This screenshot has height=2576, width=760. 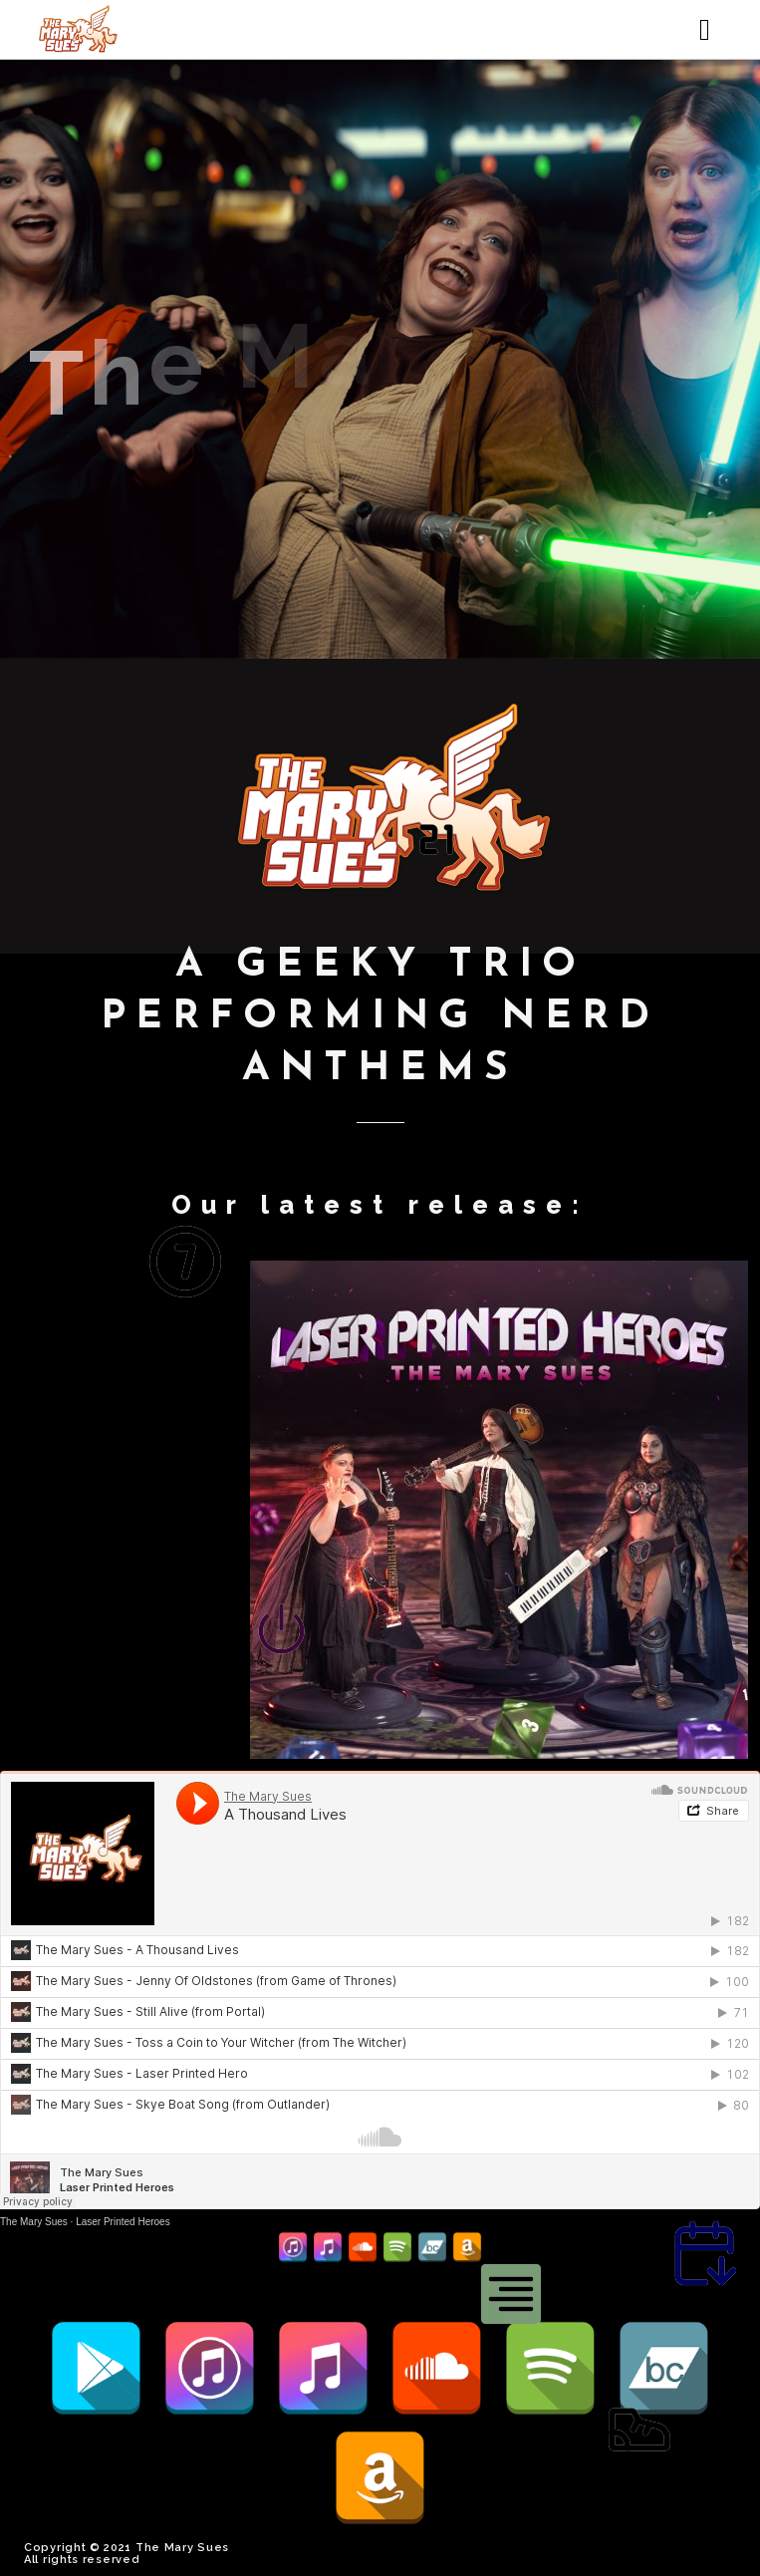 I want to click on download calendar or export events, so click(x=704, y=2253).